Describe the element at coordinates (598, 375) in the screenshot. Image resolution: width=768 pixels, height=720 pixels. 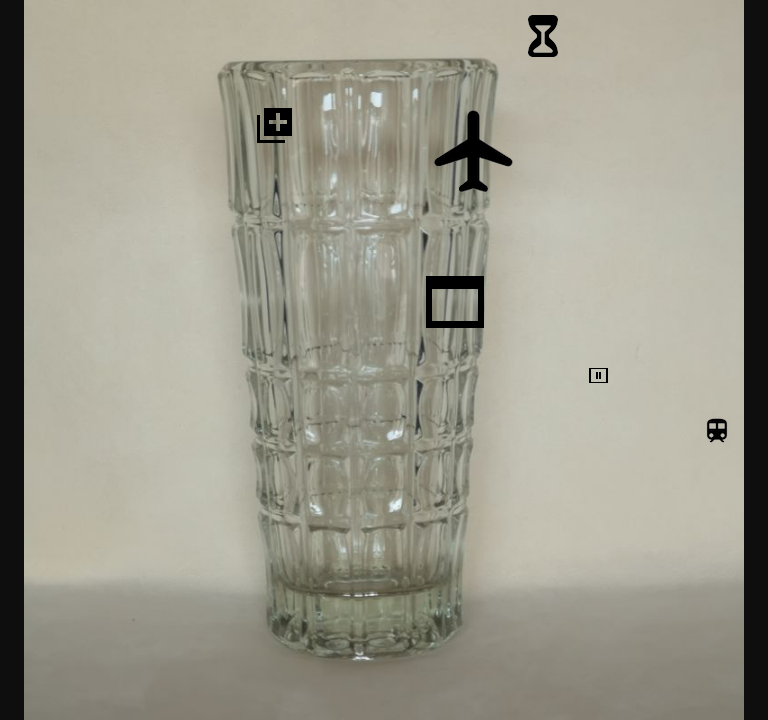
I see `pause a presentation or slideshow` at that location.